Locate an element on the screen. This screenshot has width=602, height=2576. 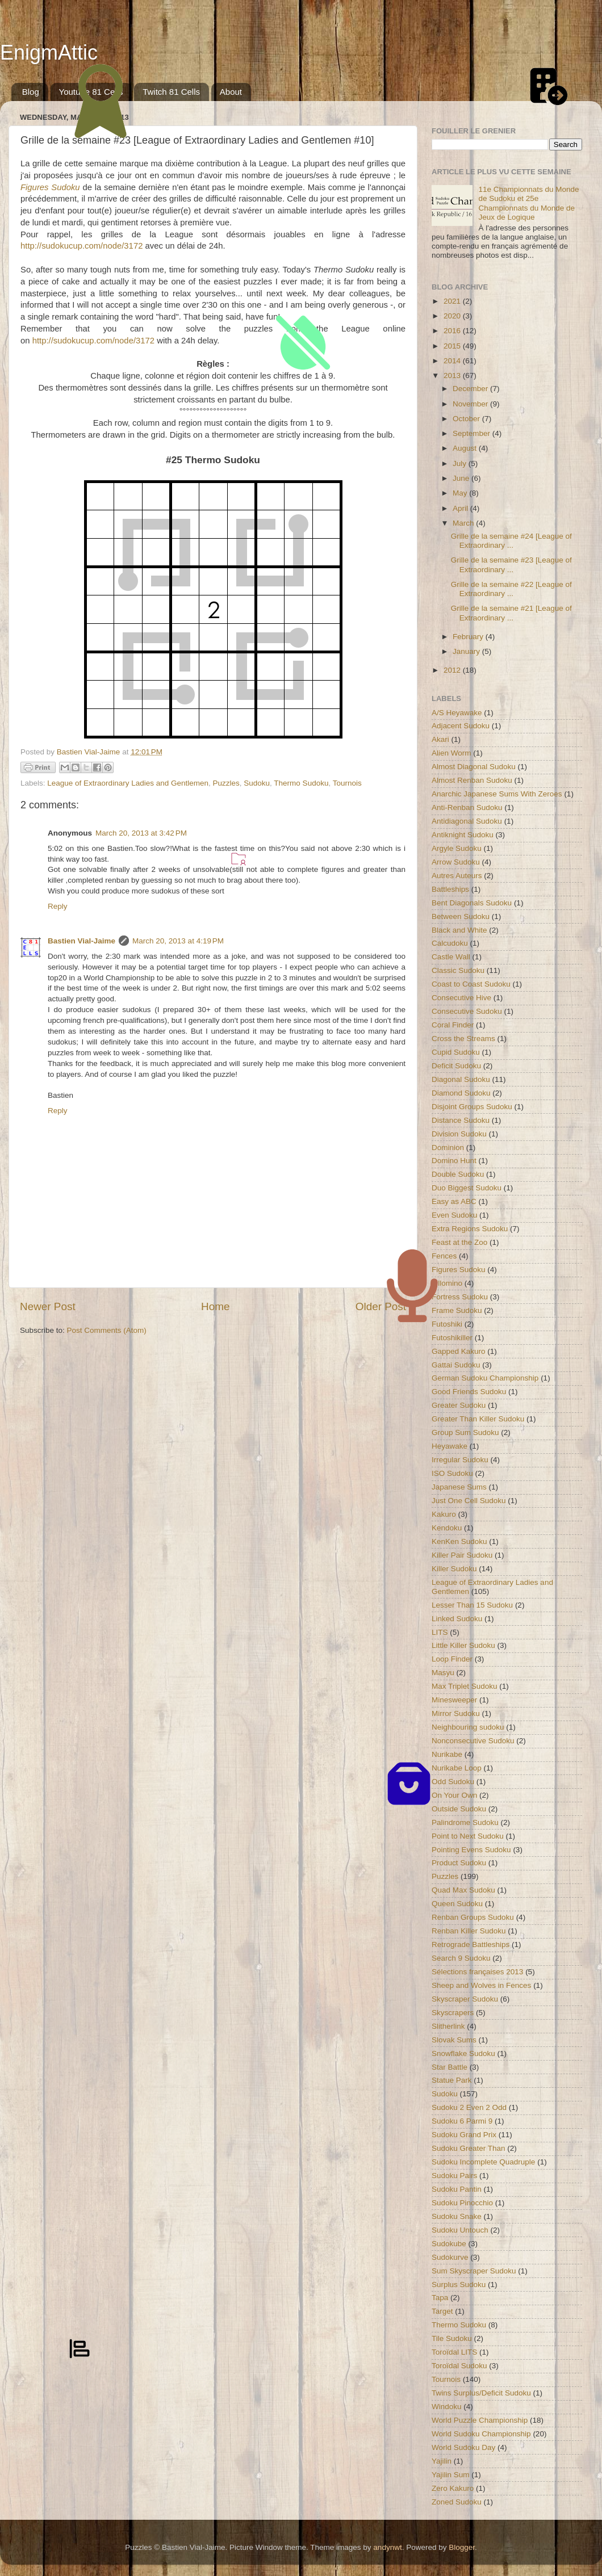
access user-specific files or documents is located at coordinates (239, 858).